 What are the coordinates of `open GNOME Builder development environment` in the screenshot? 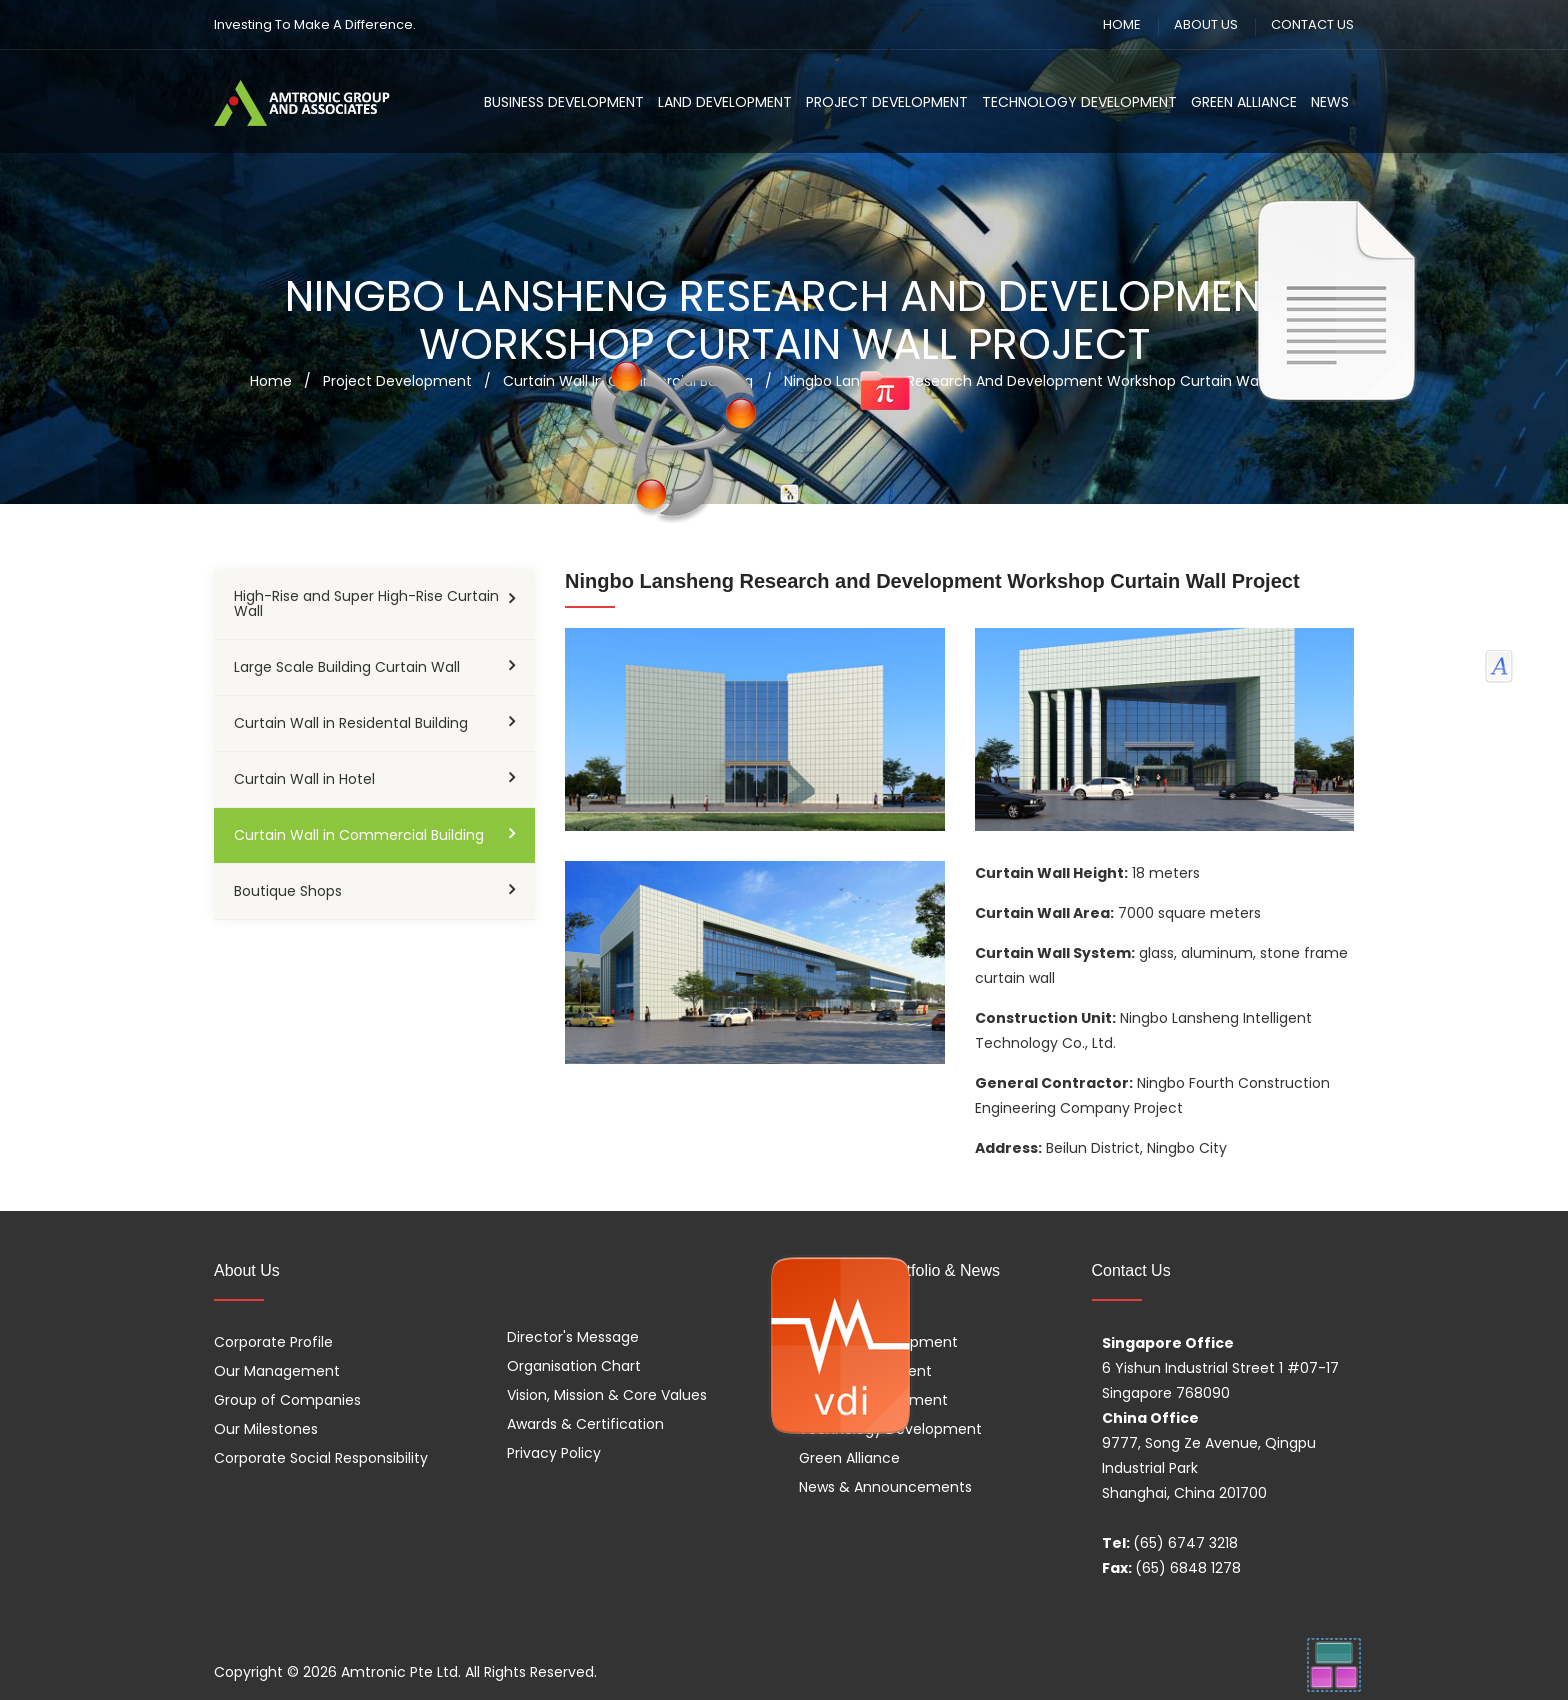 It's located at (789, 493).